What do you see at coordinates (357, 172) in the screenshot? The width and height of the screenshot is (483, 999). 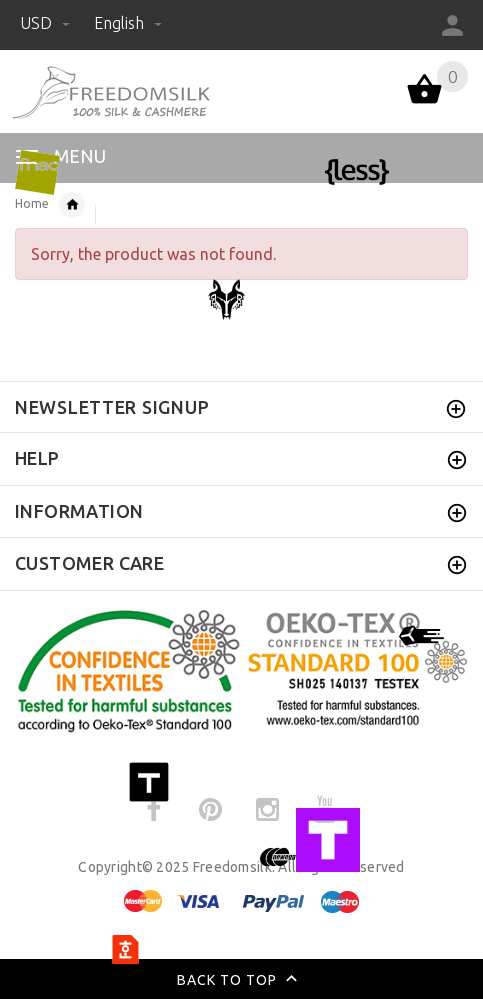 I see `less css preprocessor logo` at bounding box center [357, 172].